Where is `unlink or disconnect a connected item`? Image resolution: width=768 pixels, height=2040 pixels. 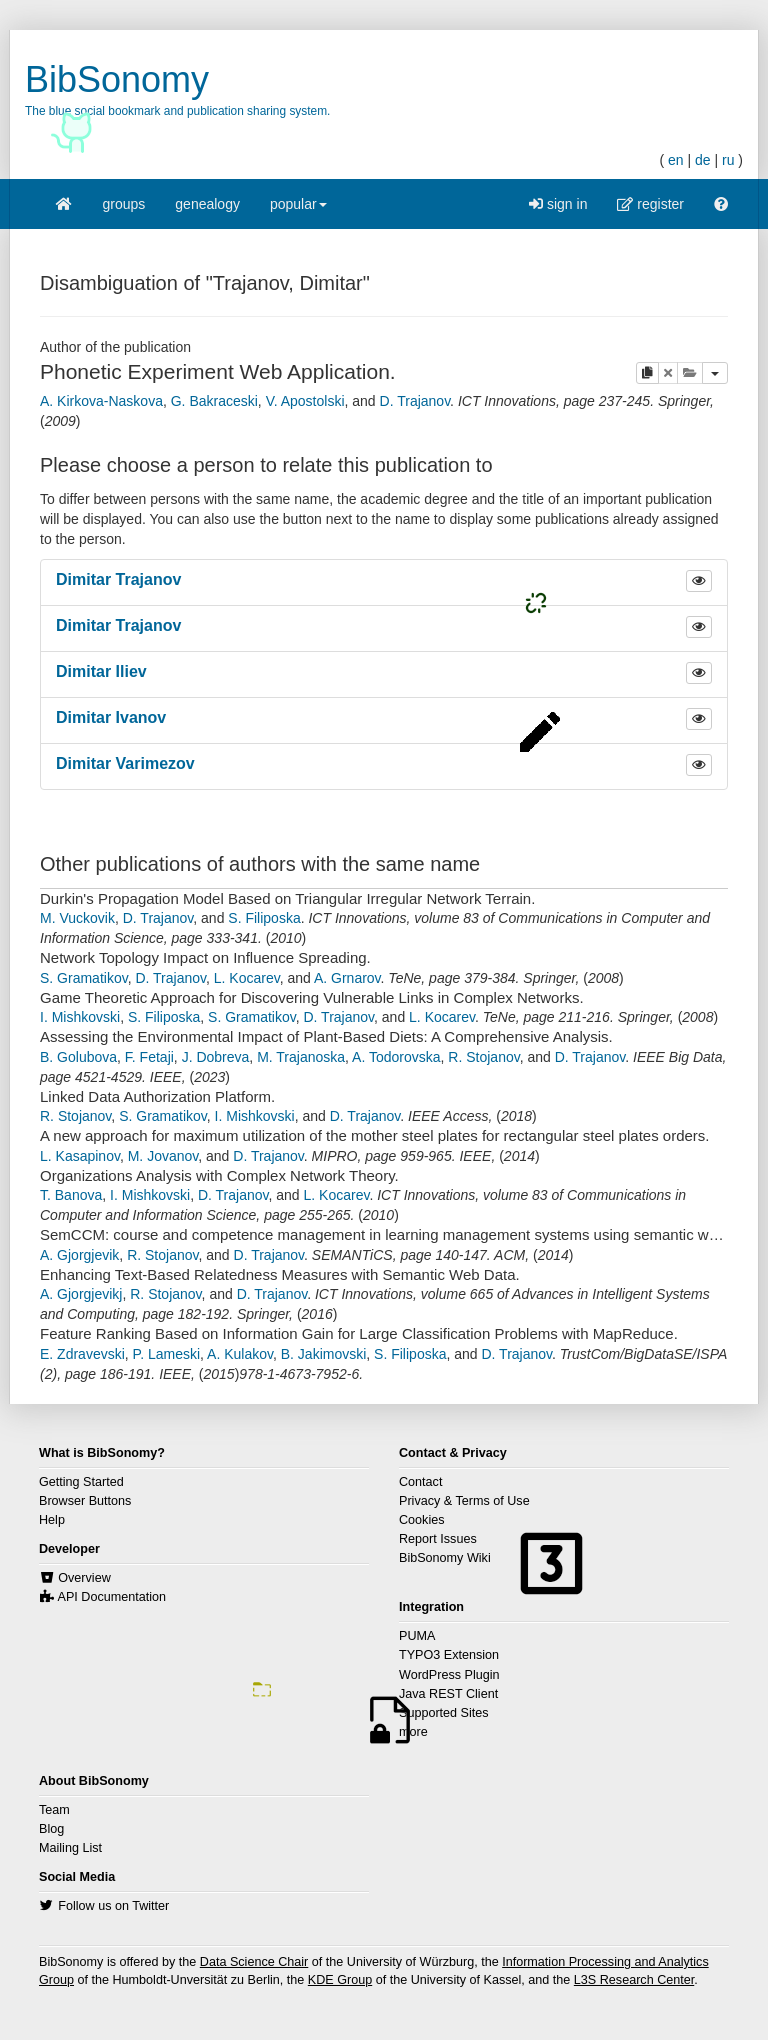 unlink or disconnect a connected item is located at coordinates (536, 603).